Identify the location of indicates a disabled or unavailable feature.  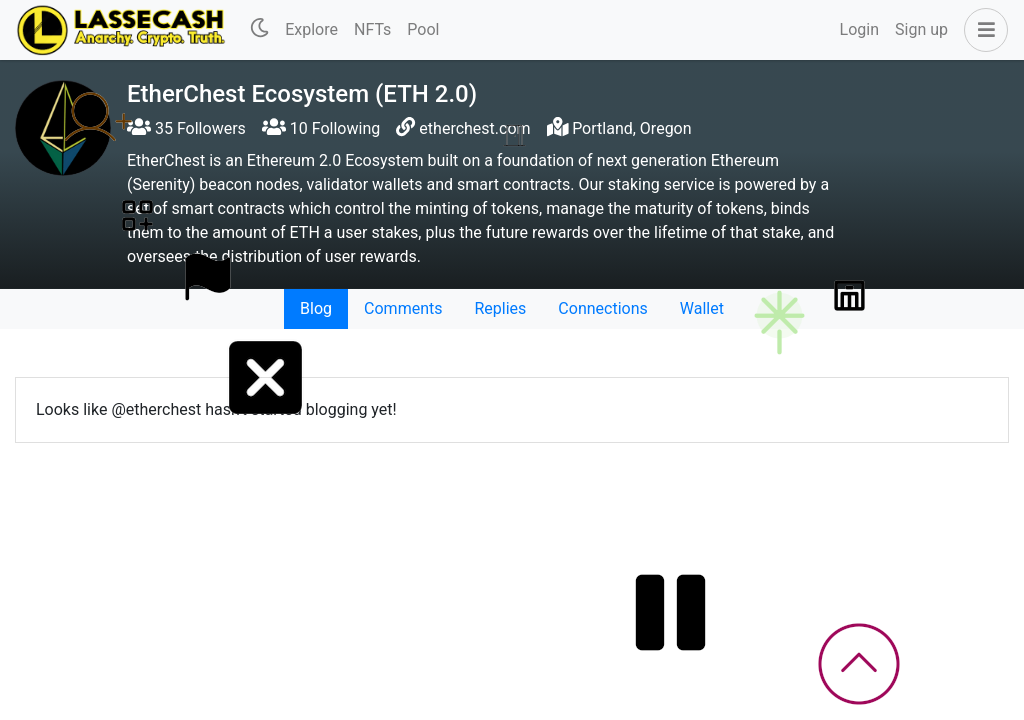
(265, 377).